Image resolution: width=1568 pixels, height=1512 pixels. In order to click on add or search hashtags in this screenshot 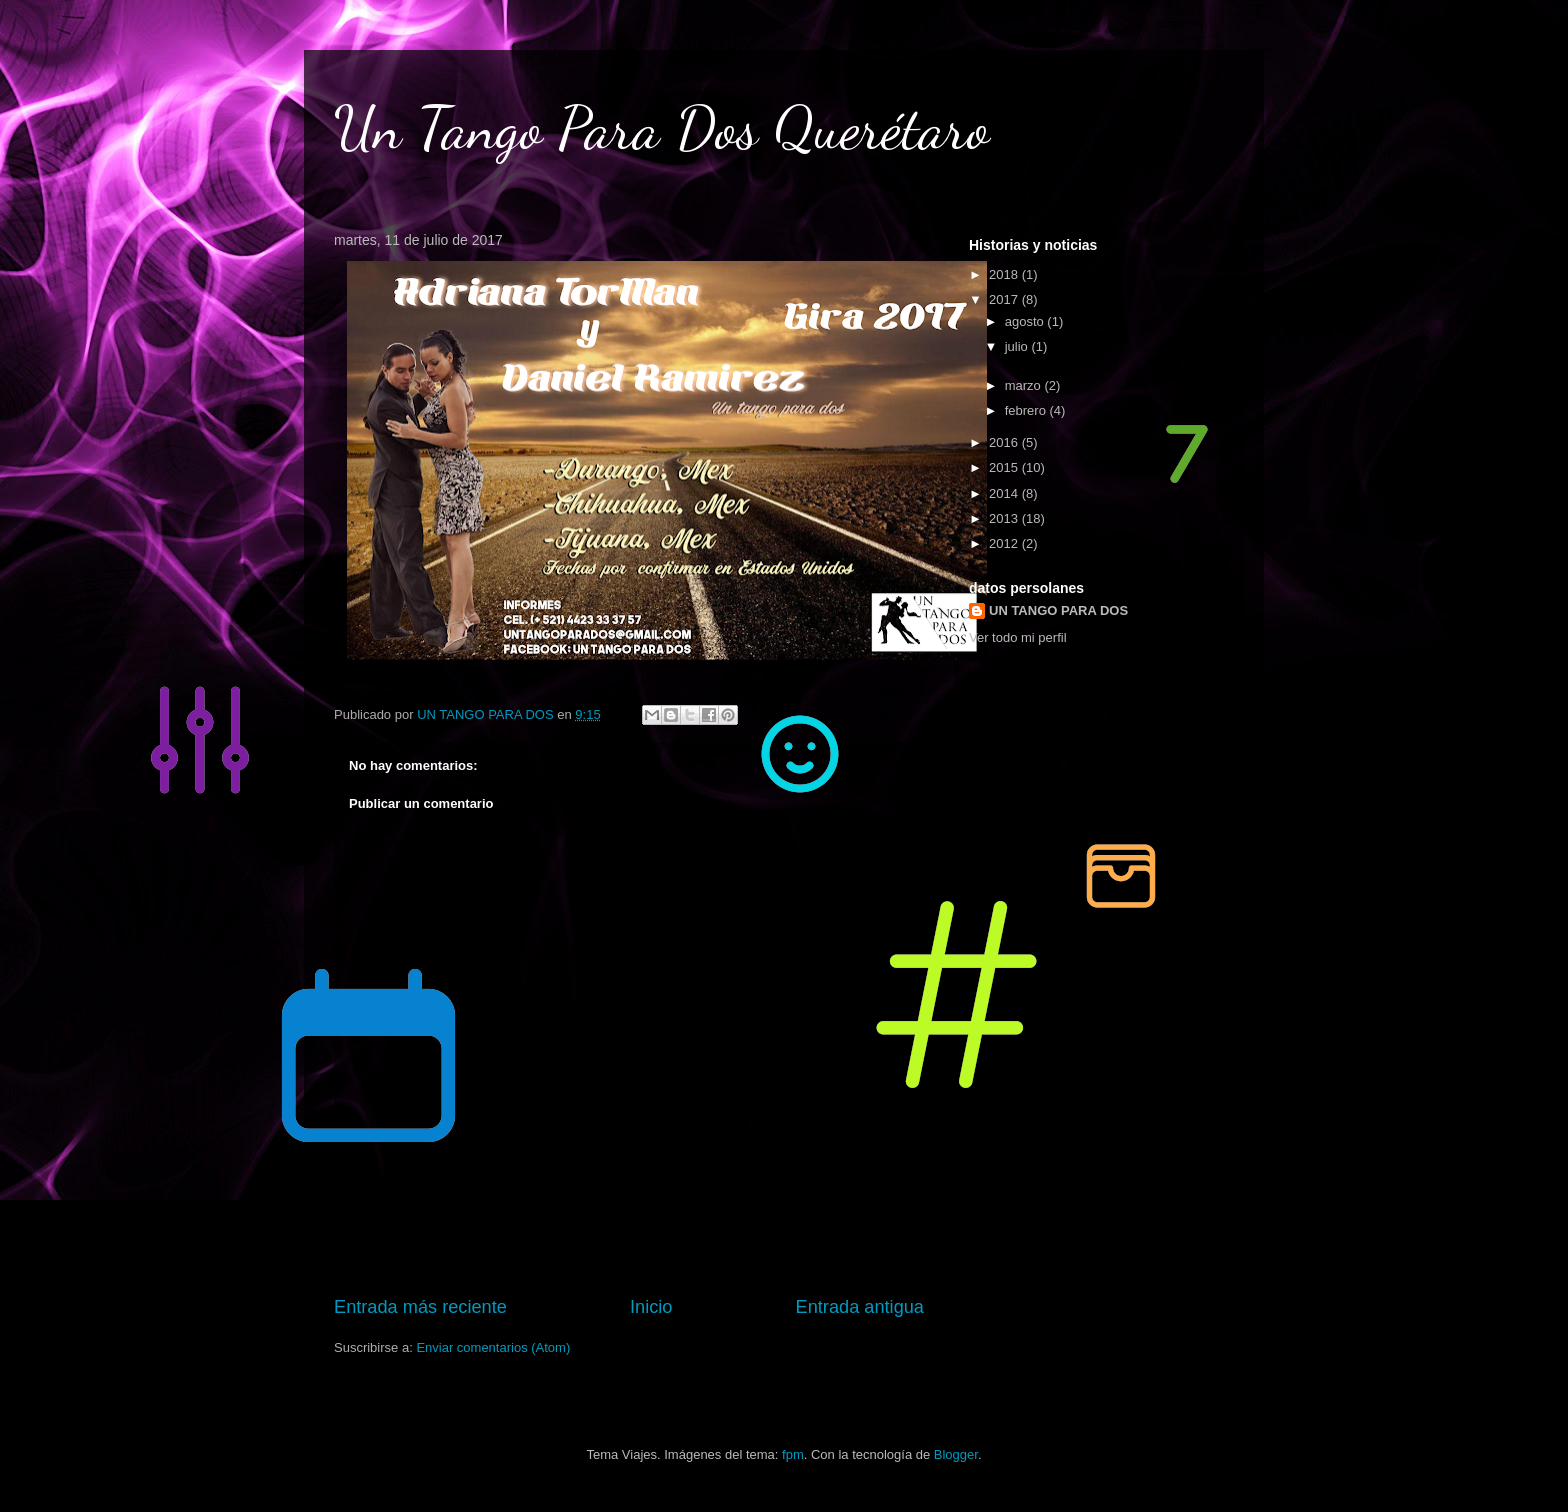, I will do `click(956, 994)`.